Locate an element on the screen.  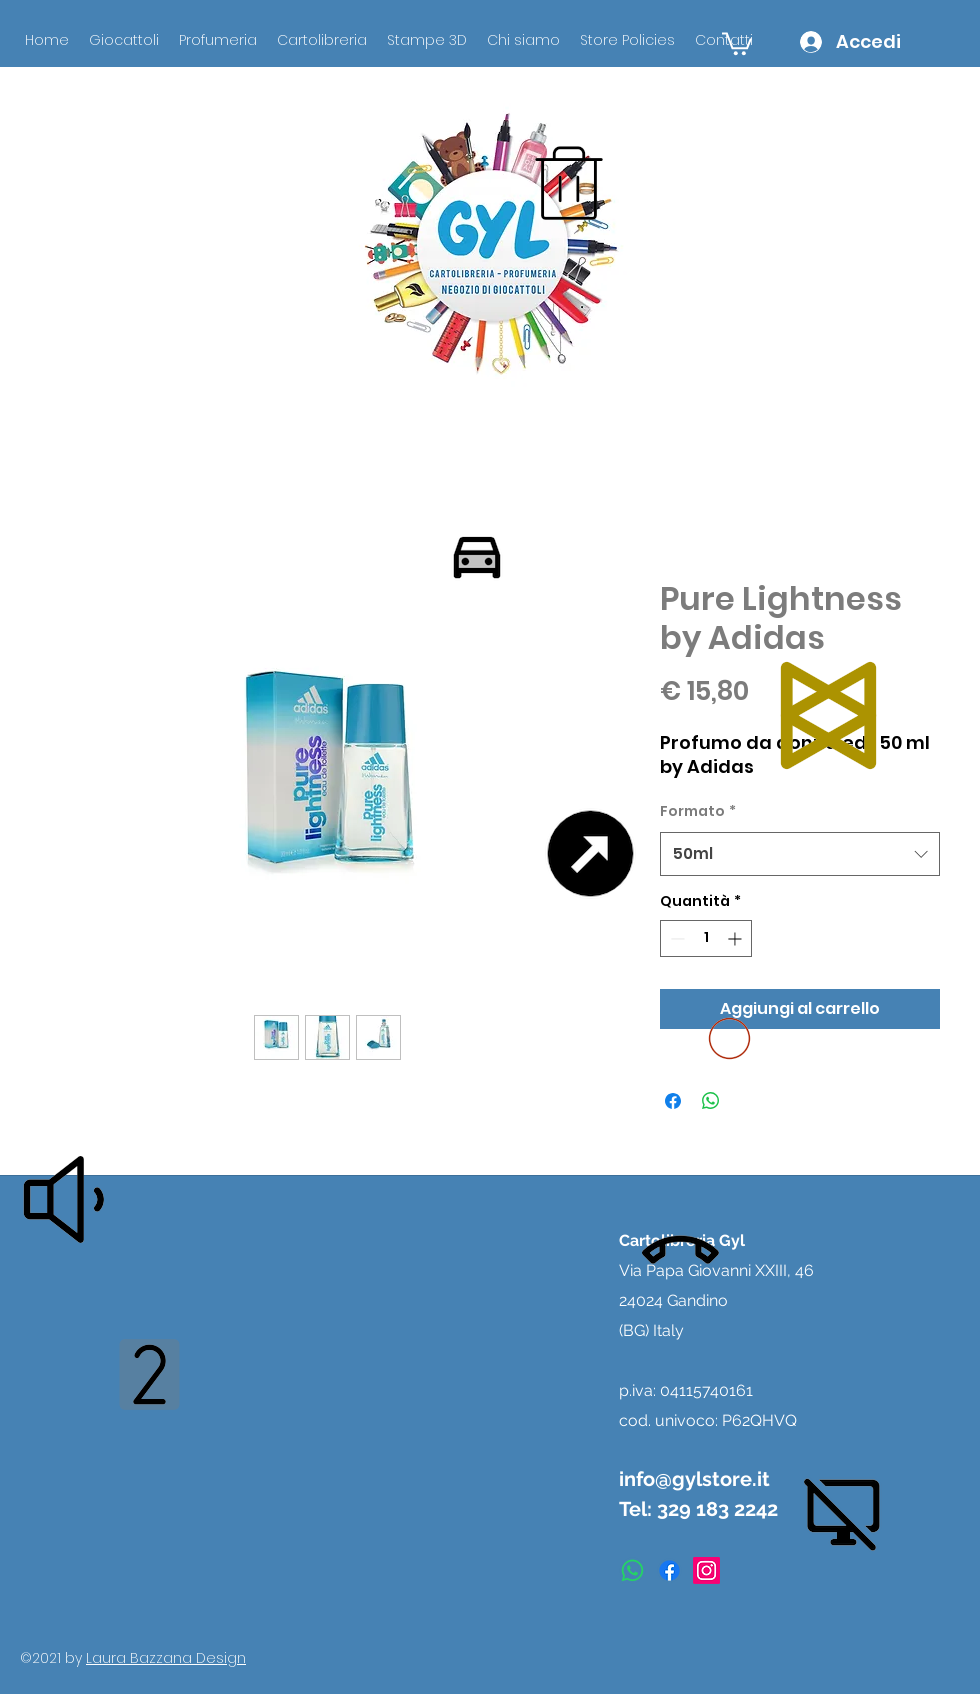
adjust volume to low level is located at coordinates (70, 1199).